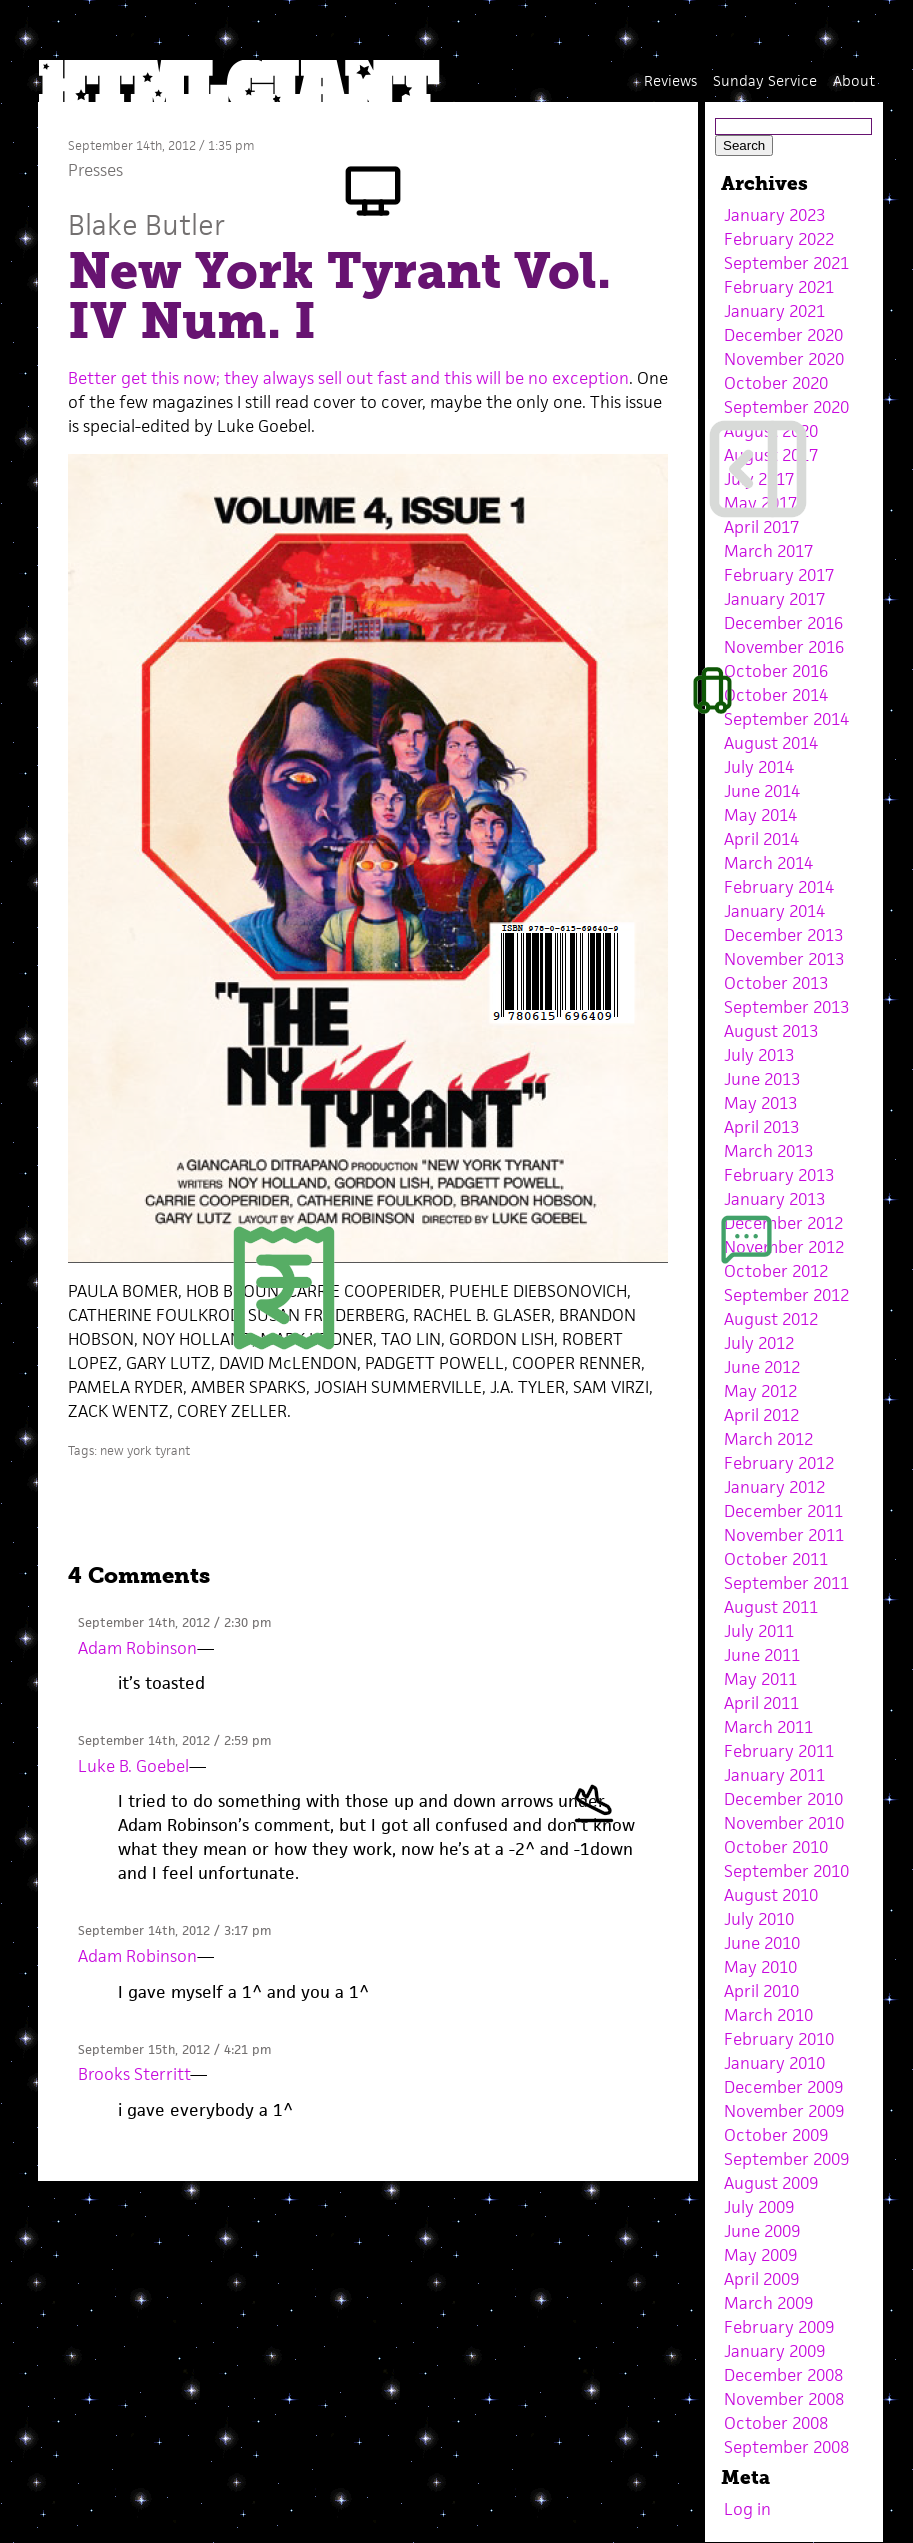  Describe the element at coordinates (594, 1803) in the screenshot. I see `indicates arriving flight status` at that location.